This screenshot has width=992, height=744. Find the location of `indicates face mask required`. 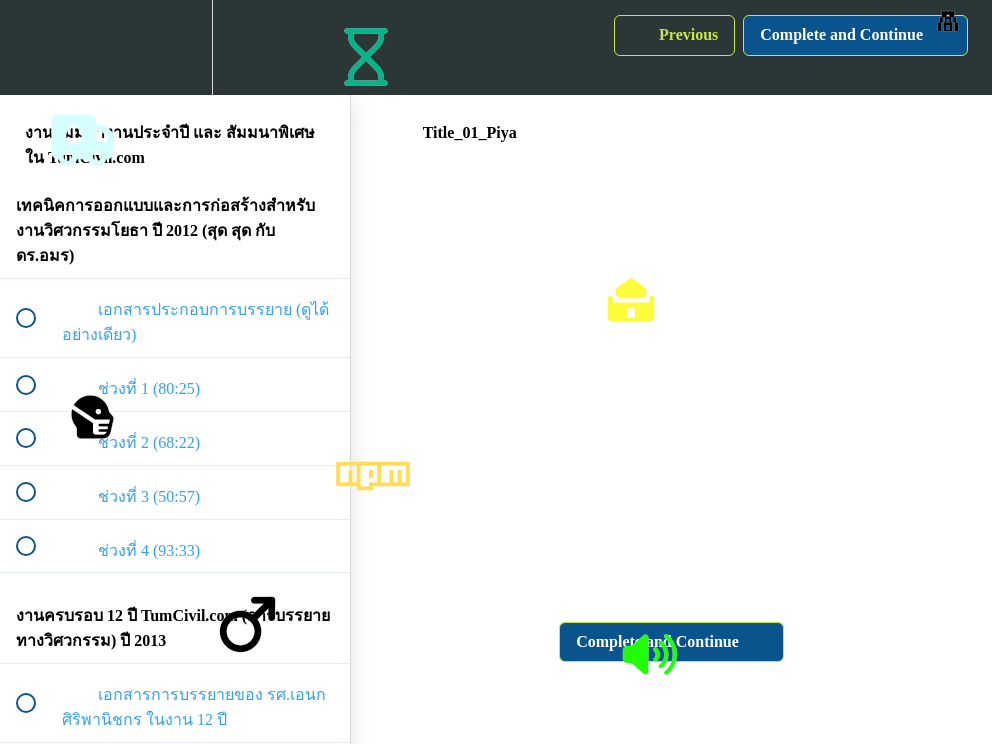

indicates face mask required is located at coordinates (93, 417).